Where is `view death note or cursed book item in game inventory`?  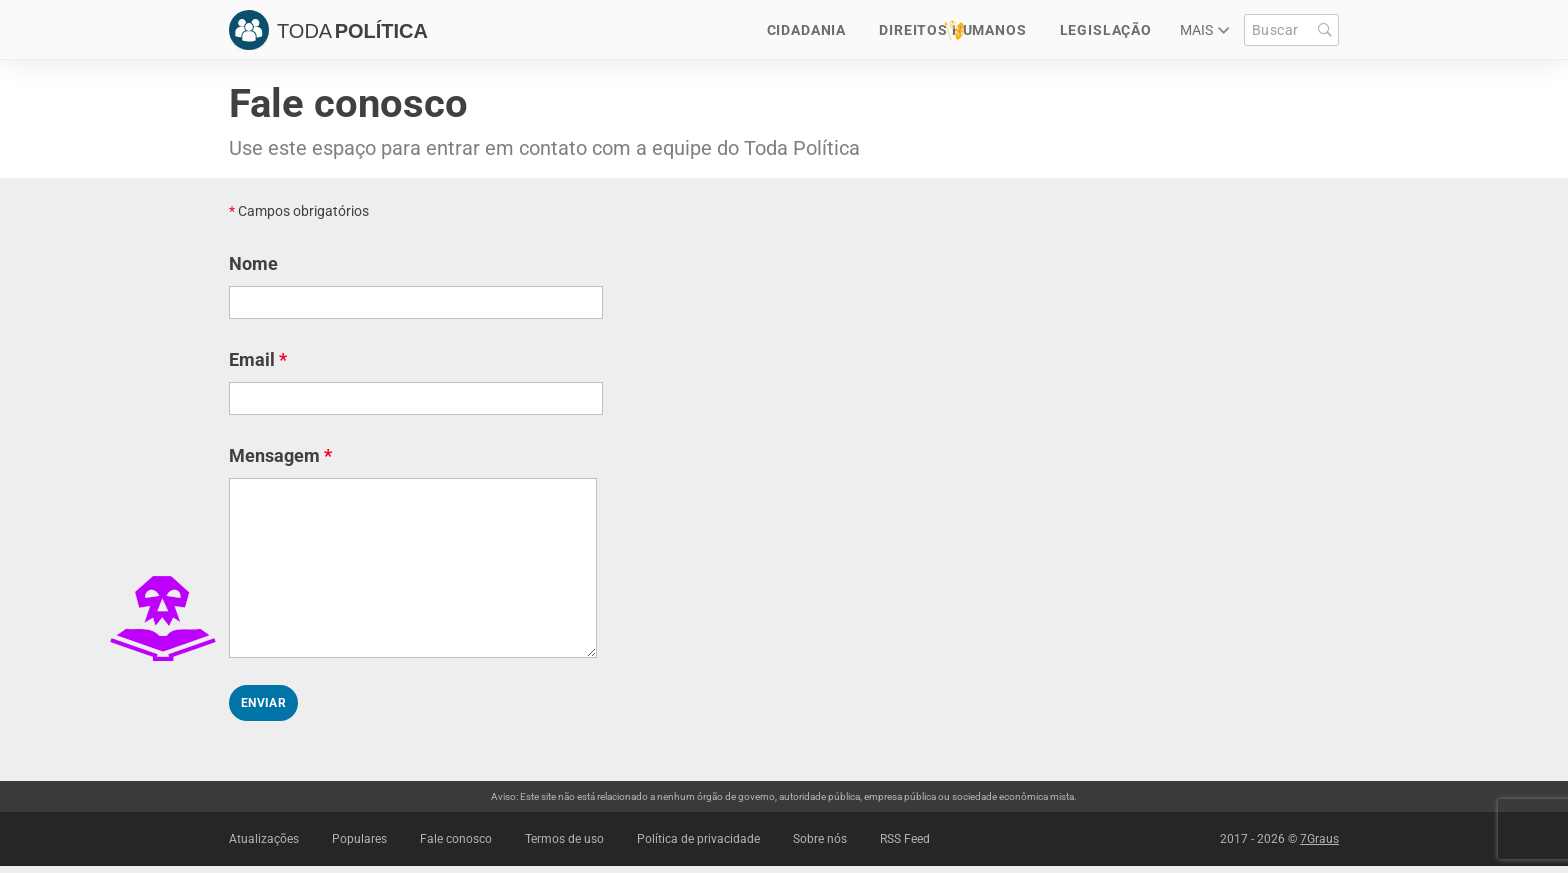
view death note or cursed book item in game inventory is located at coordinates (162, 621).